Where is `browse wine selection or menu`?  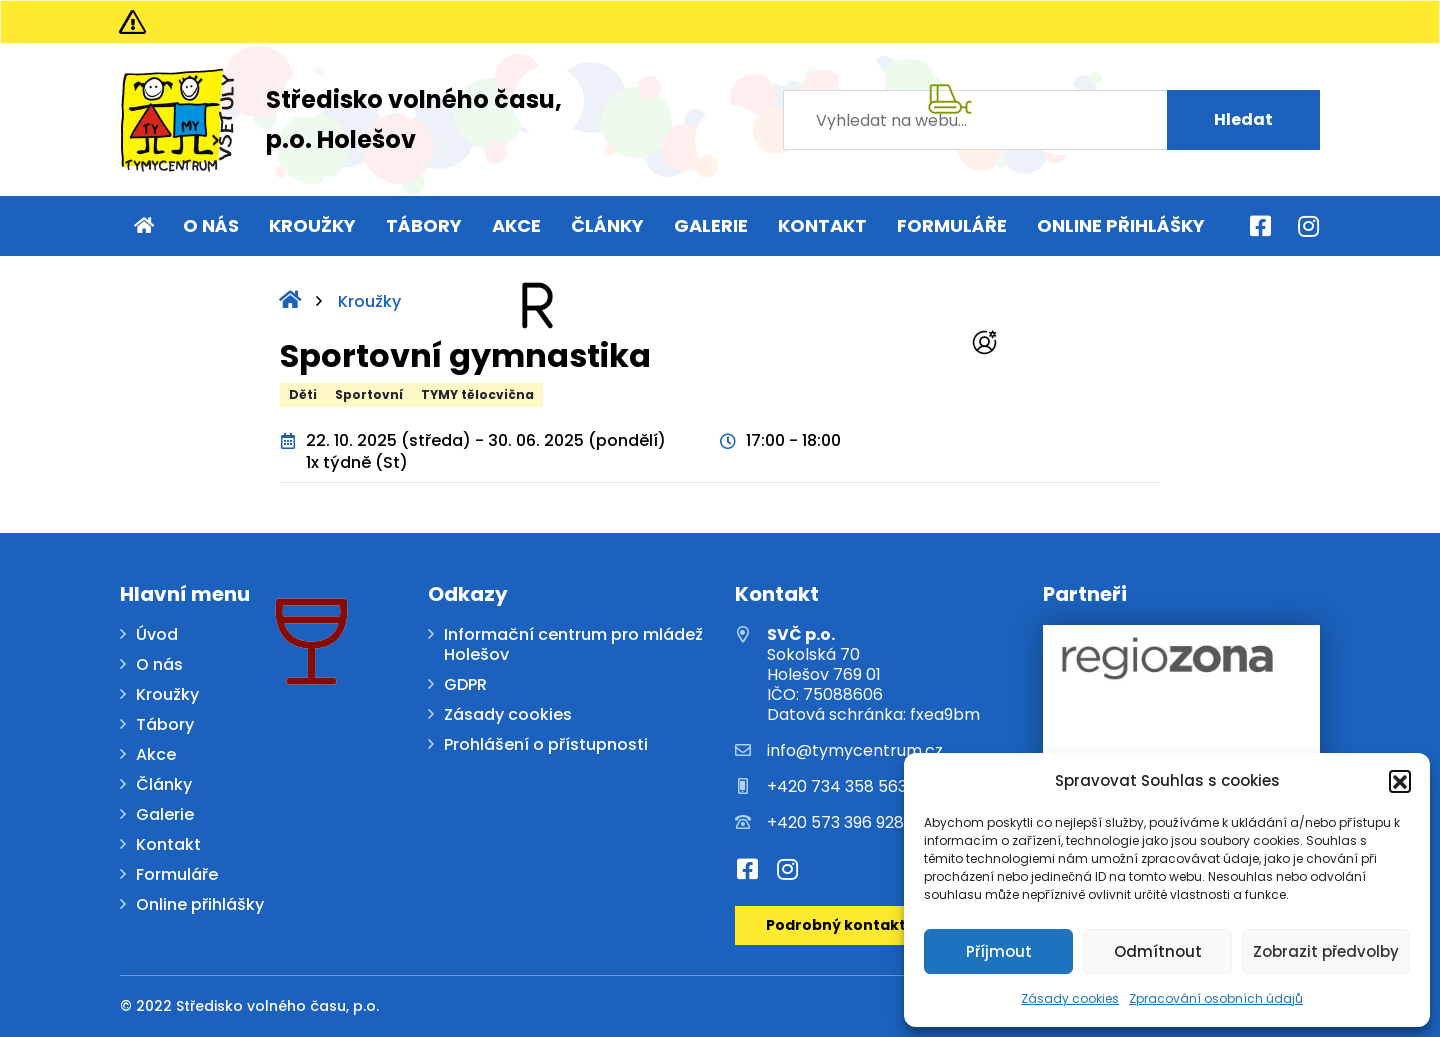
browse wine selection or menu is located at coordinates (311, 641).